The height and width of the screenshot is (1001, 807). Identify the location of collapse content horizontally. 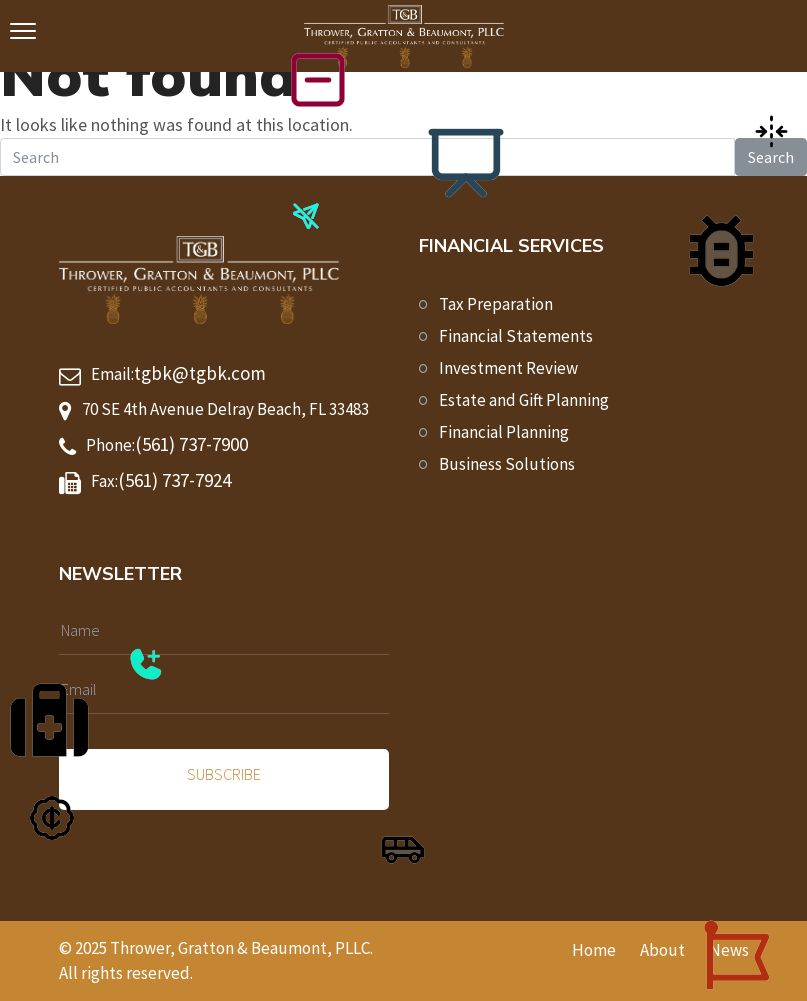
(771, 131).